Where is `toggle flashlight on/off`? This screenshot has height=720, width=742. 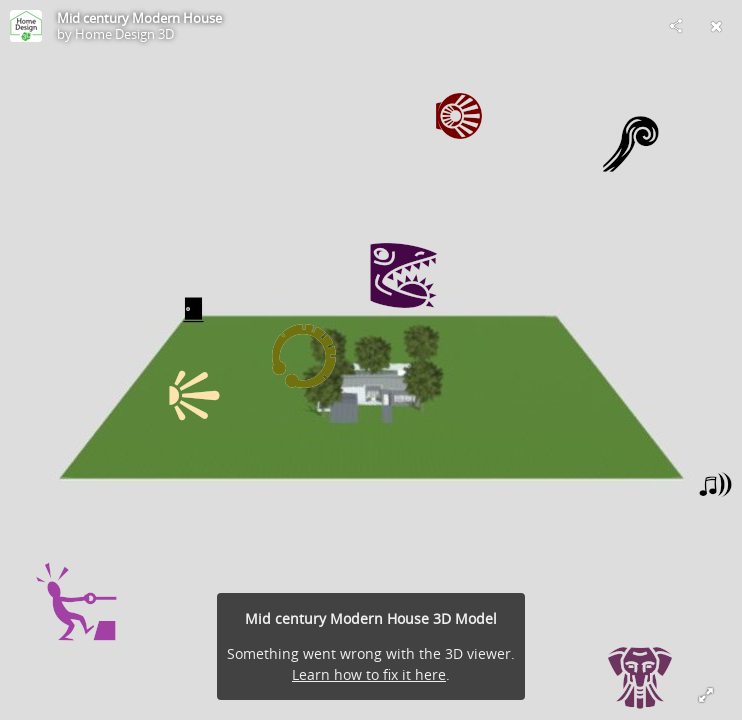
toggle flashlight on/off is located at coordinates (459, 116).